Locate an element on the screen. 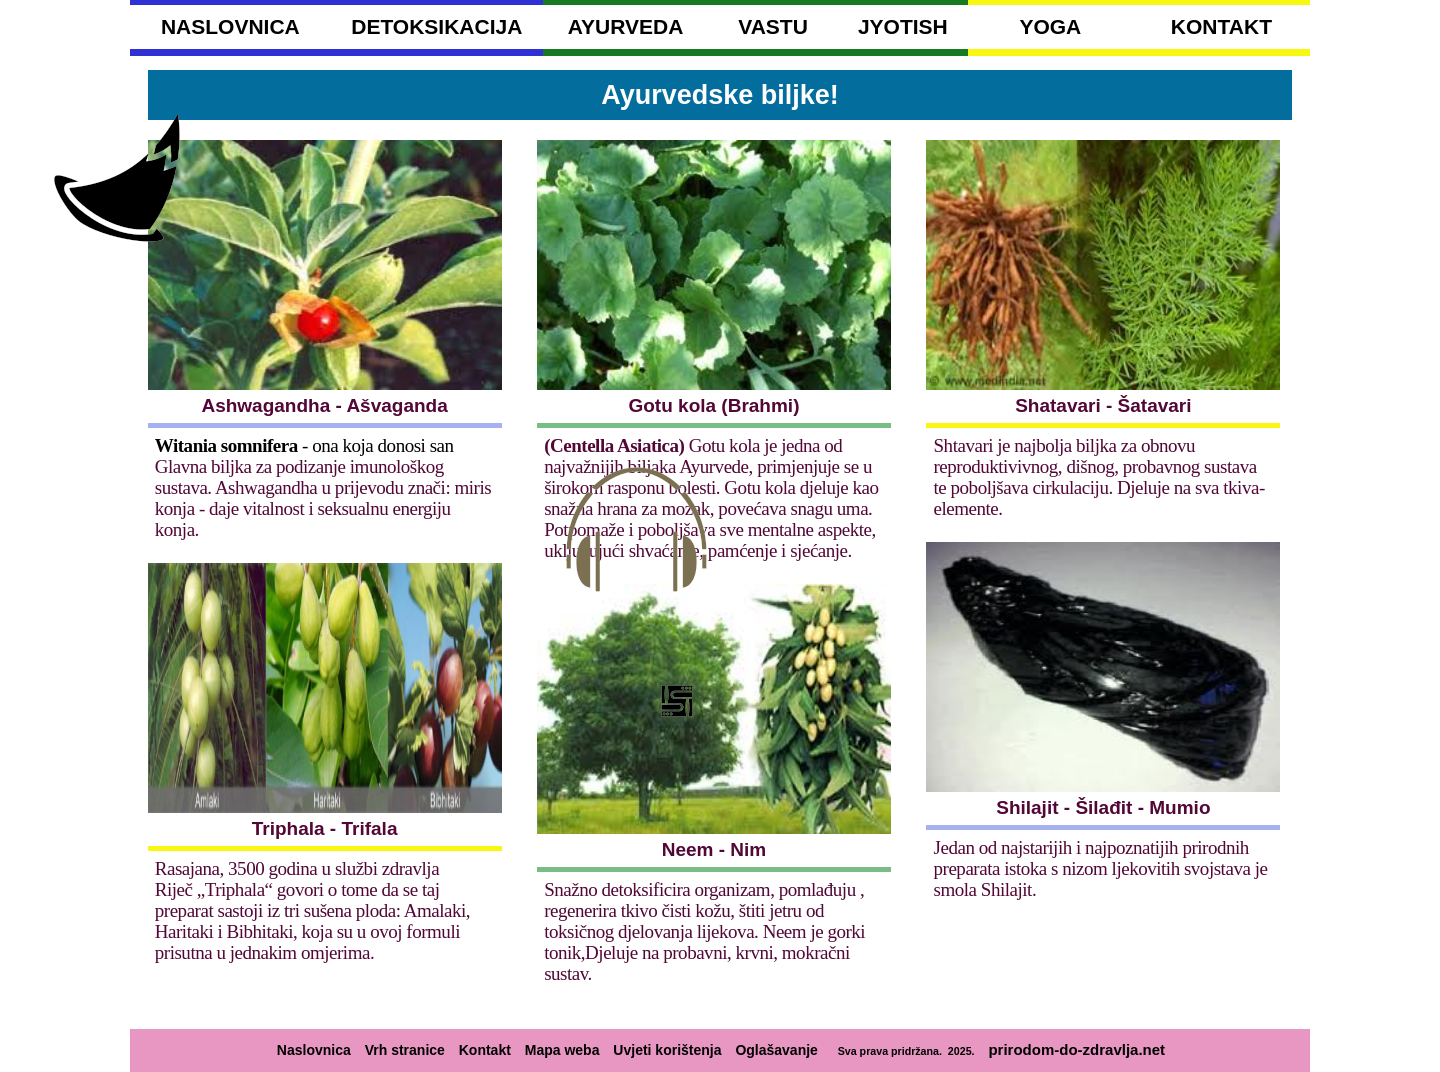 The height and width of the screenshot is (1072, 1440). listen to audio or music is located at coordinates (636, 529).